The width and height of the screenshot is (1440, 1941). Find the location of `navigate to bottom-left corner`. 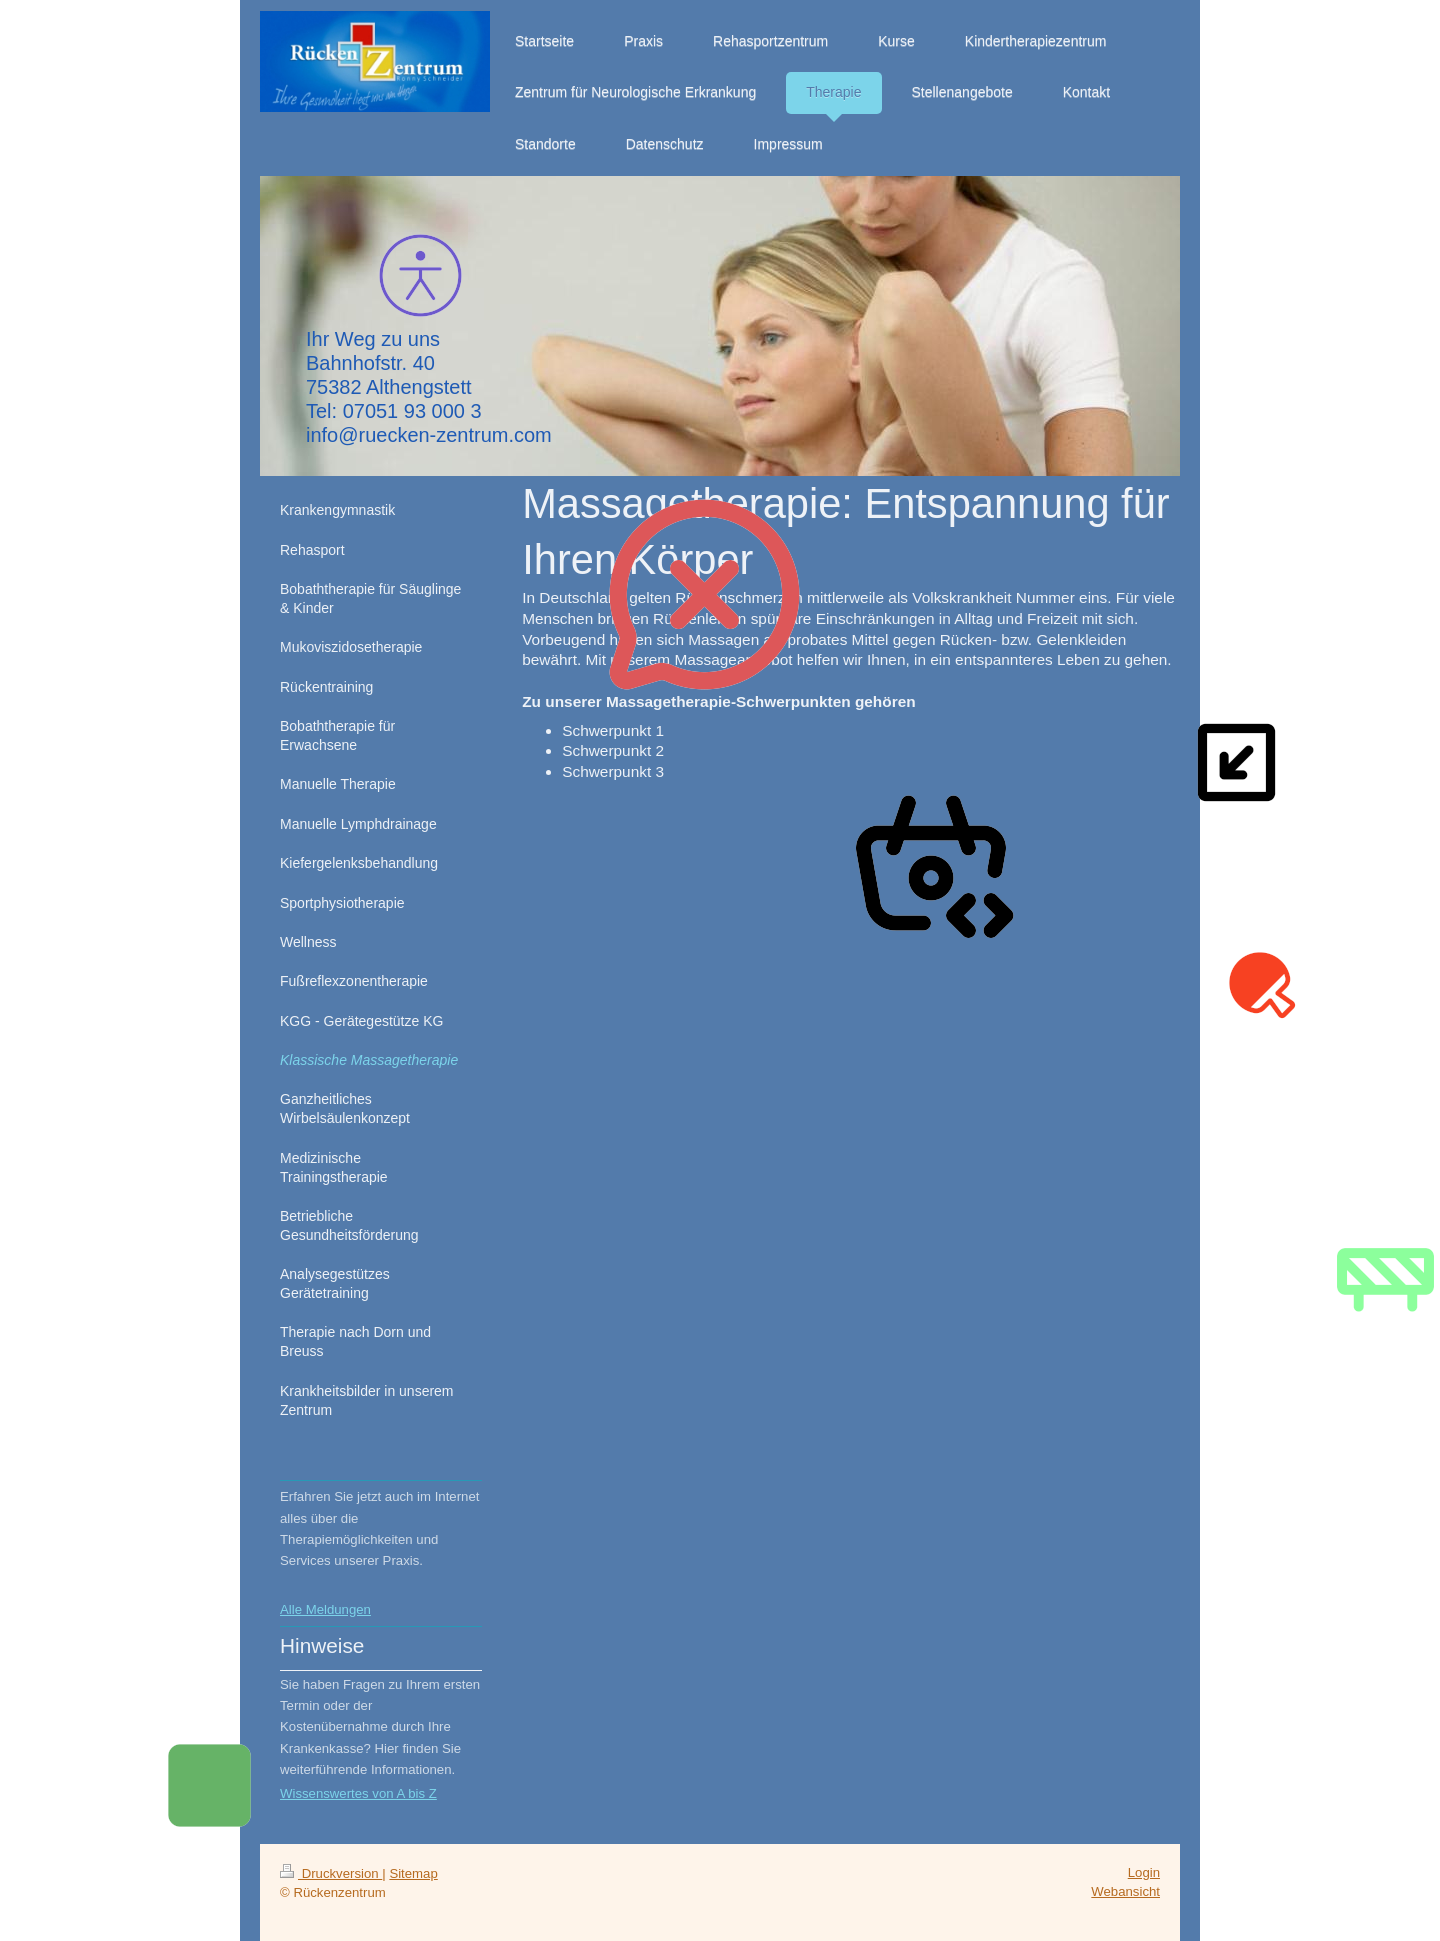

navigate to bottom-left corner is located at coordinates (1236, 762).